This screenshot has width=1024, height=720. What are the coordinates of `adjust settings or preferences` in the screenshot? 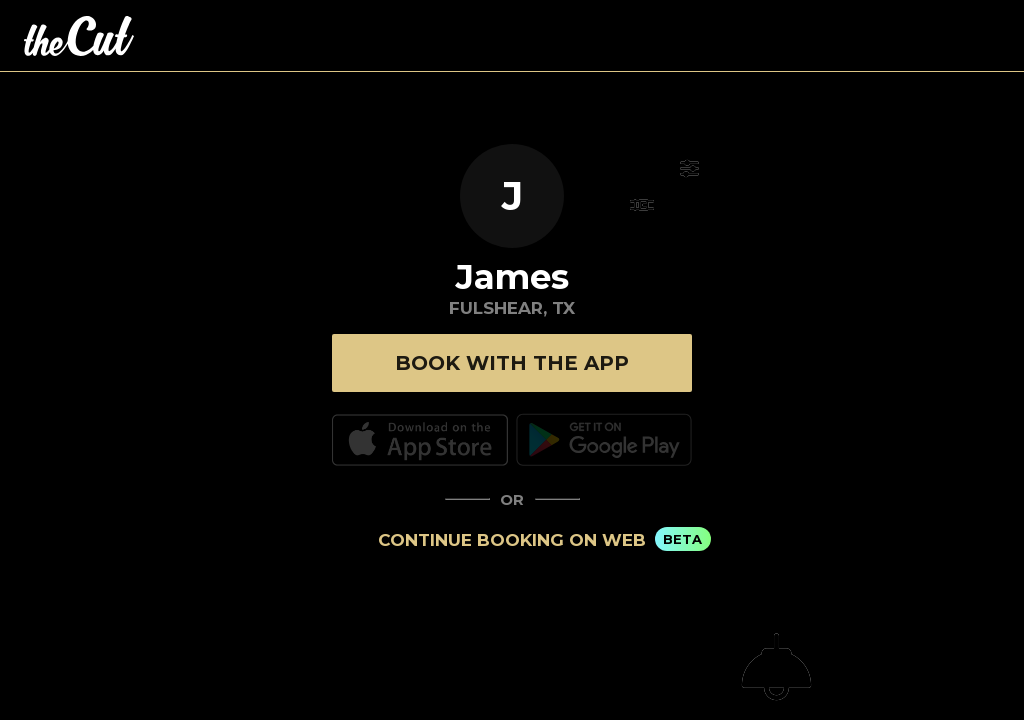 It's located at (689, 168).